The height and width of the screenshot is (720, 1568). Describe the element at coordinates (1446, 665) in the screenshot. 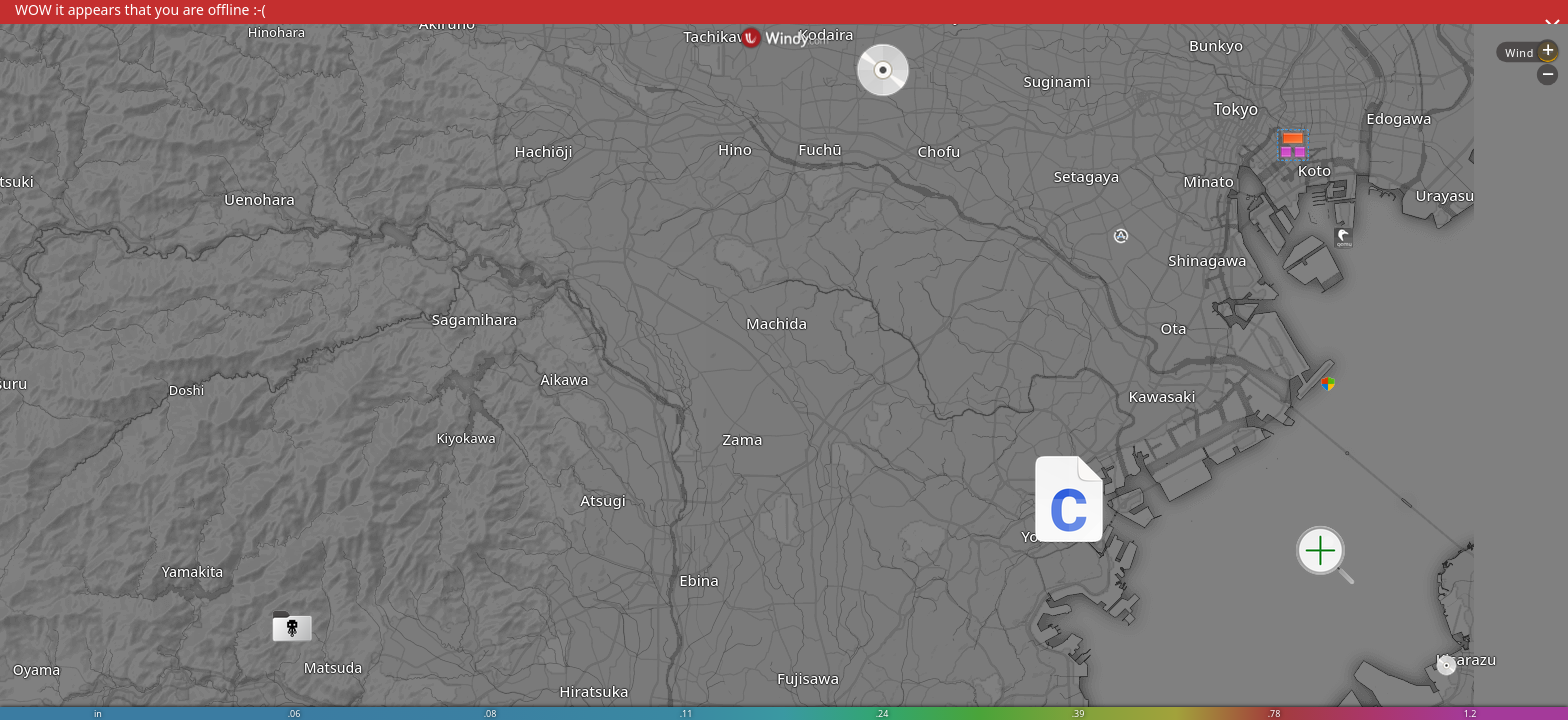

I see `access DVD-ROM drive` at that location.